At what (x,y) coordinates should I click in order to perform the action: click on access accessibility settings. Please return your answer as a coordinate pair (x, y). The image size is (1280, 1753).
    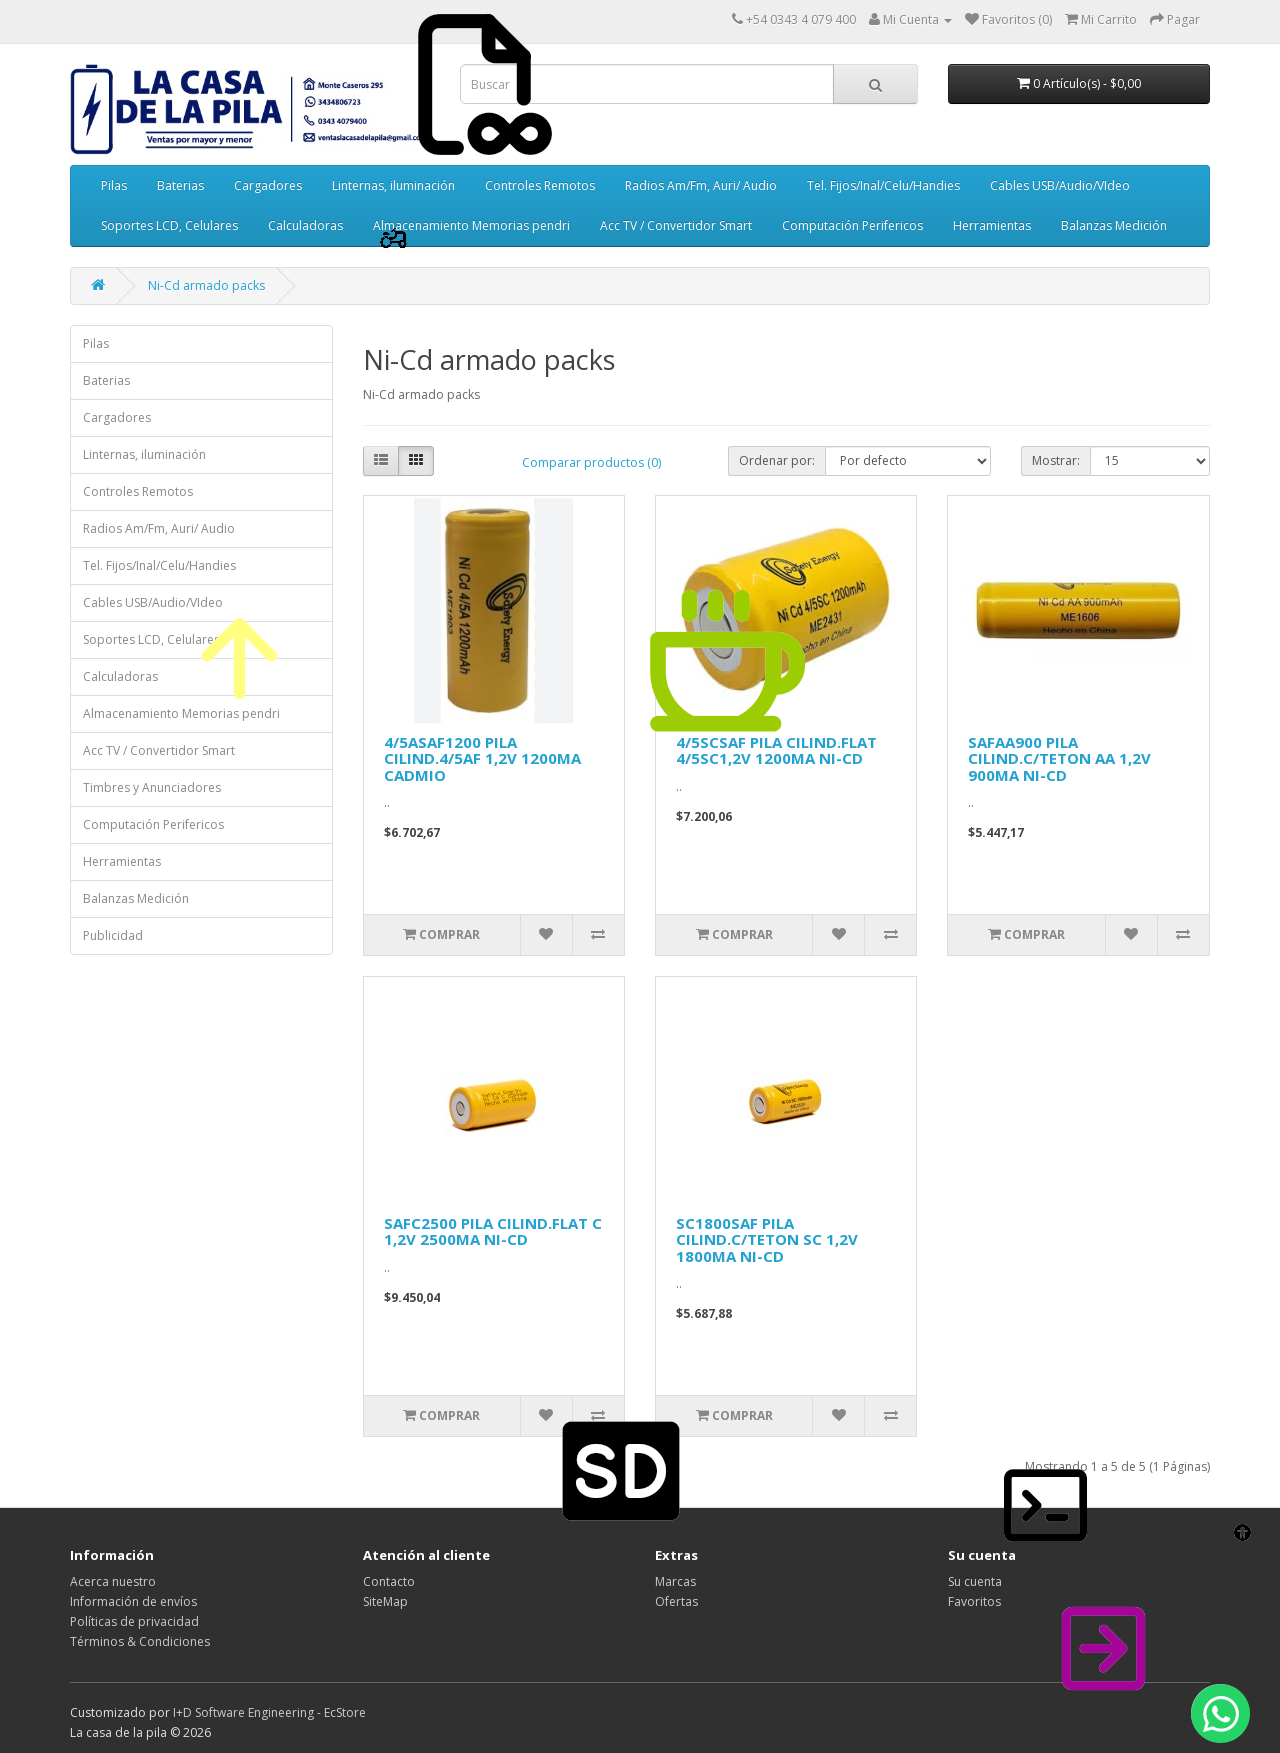
    Looking at the image, I should click on (1242, 1532).